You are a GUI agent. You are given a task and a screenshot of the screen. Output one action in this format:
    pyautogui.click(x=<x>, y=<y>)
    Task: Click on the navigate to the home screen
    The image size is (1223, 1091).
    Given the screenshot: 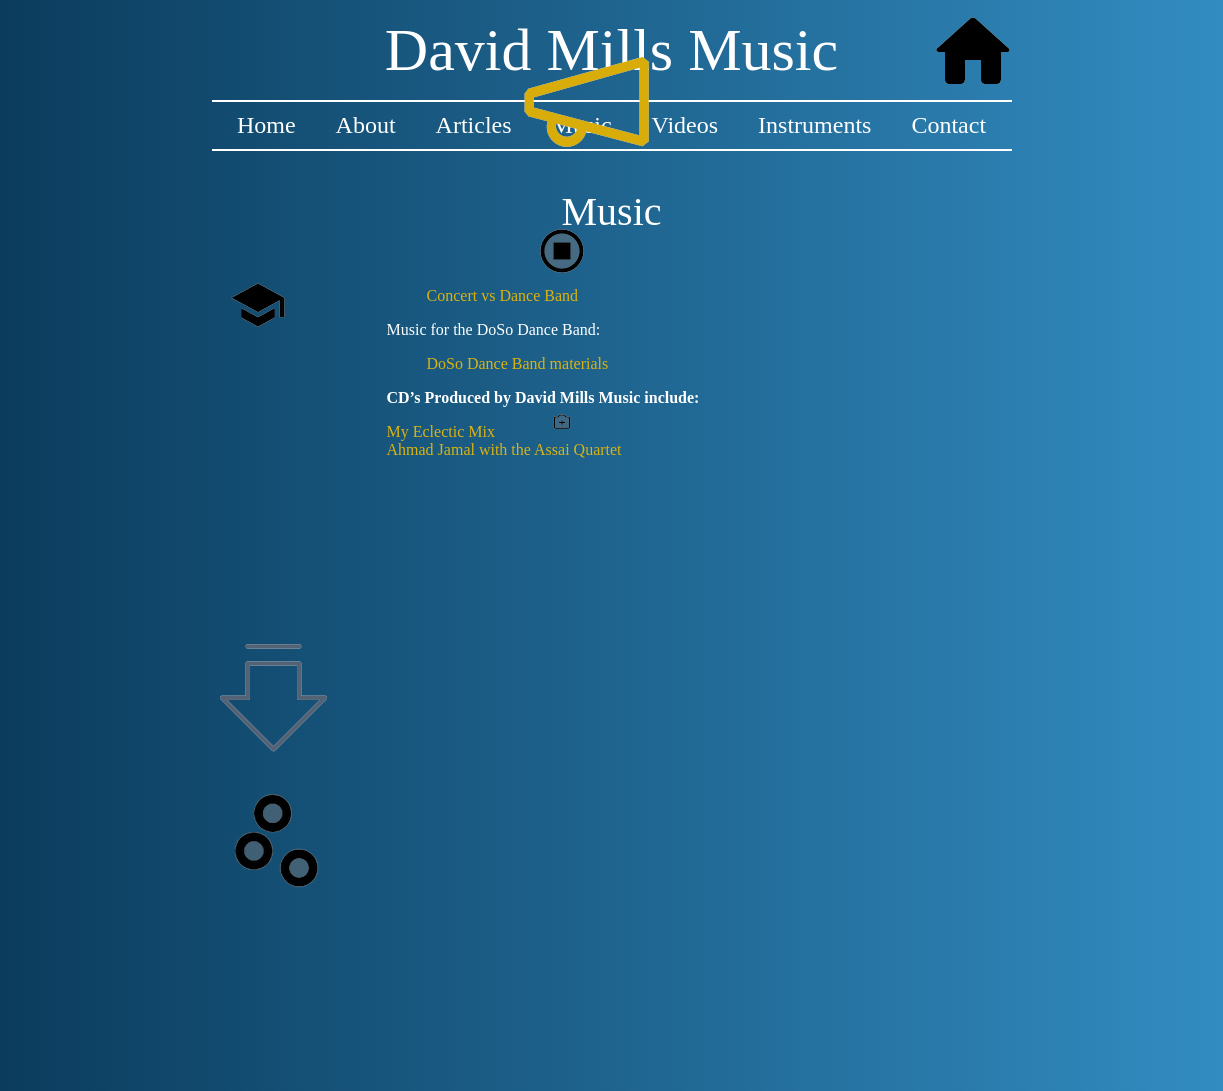 What is the action you would take?
    pyautogui.click(x=973, y=52)
    